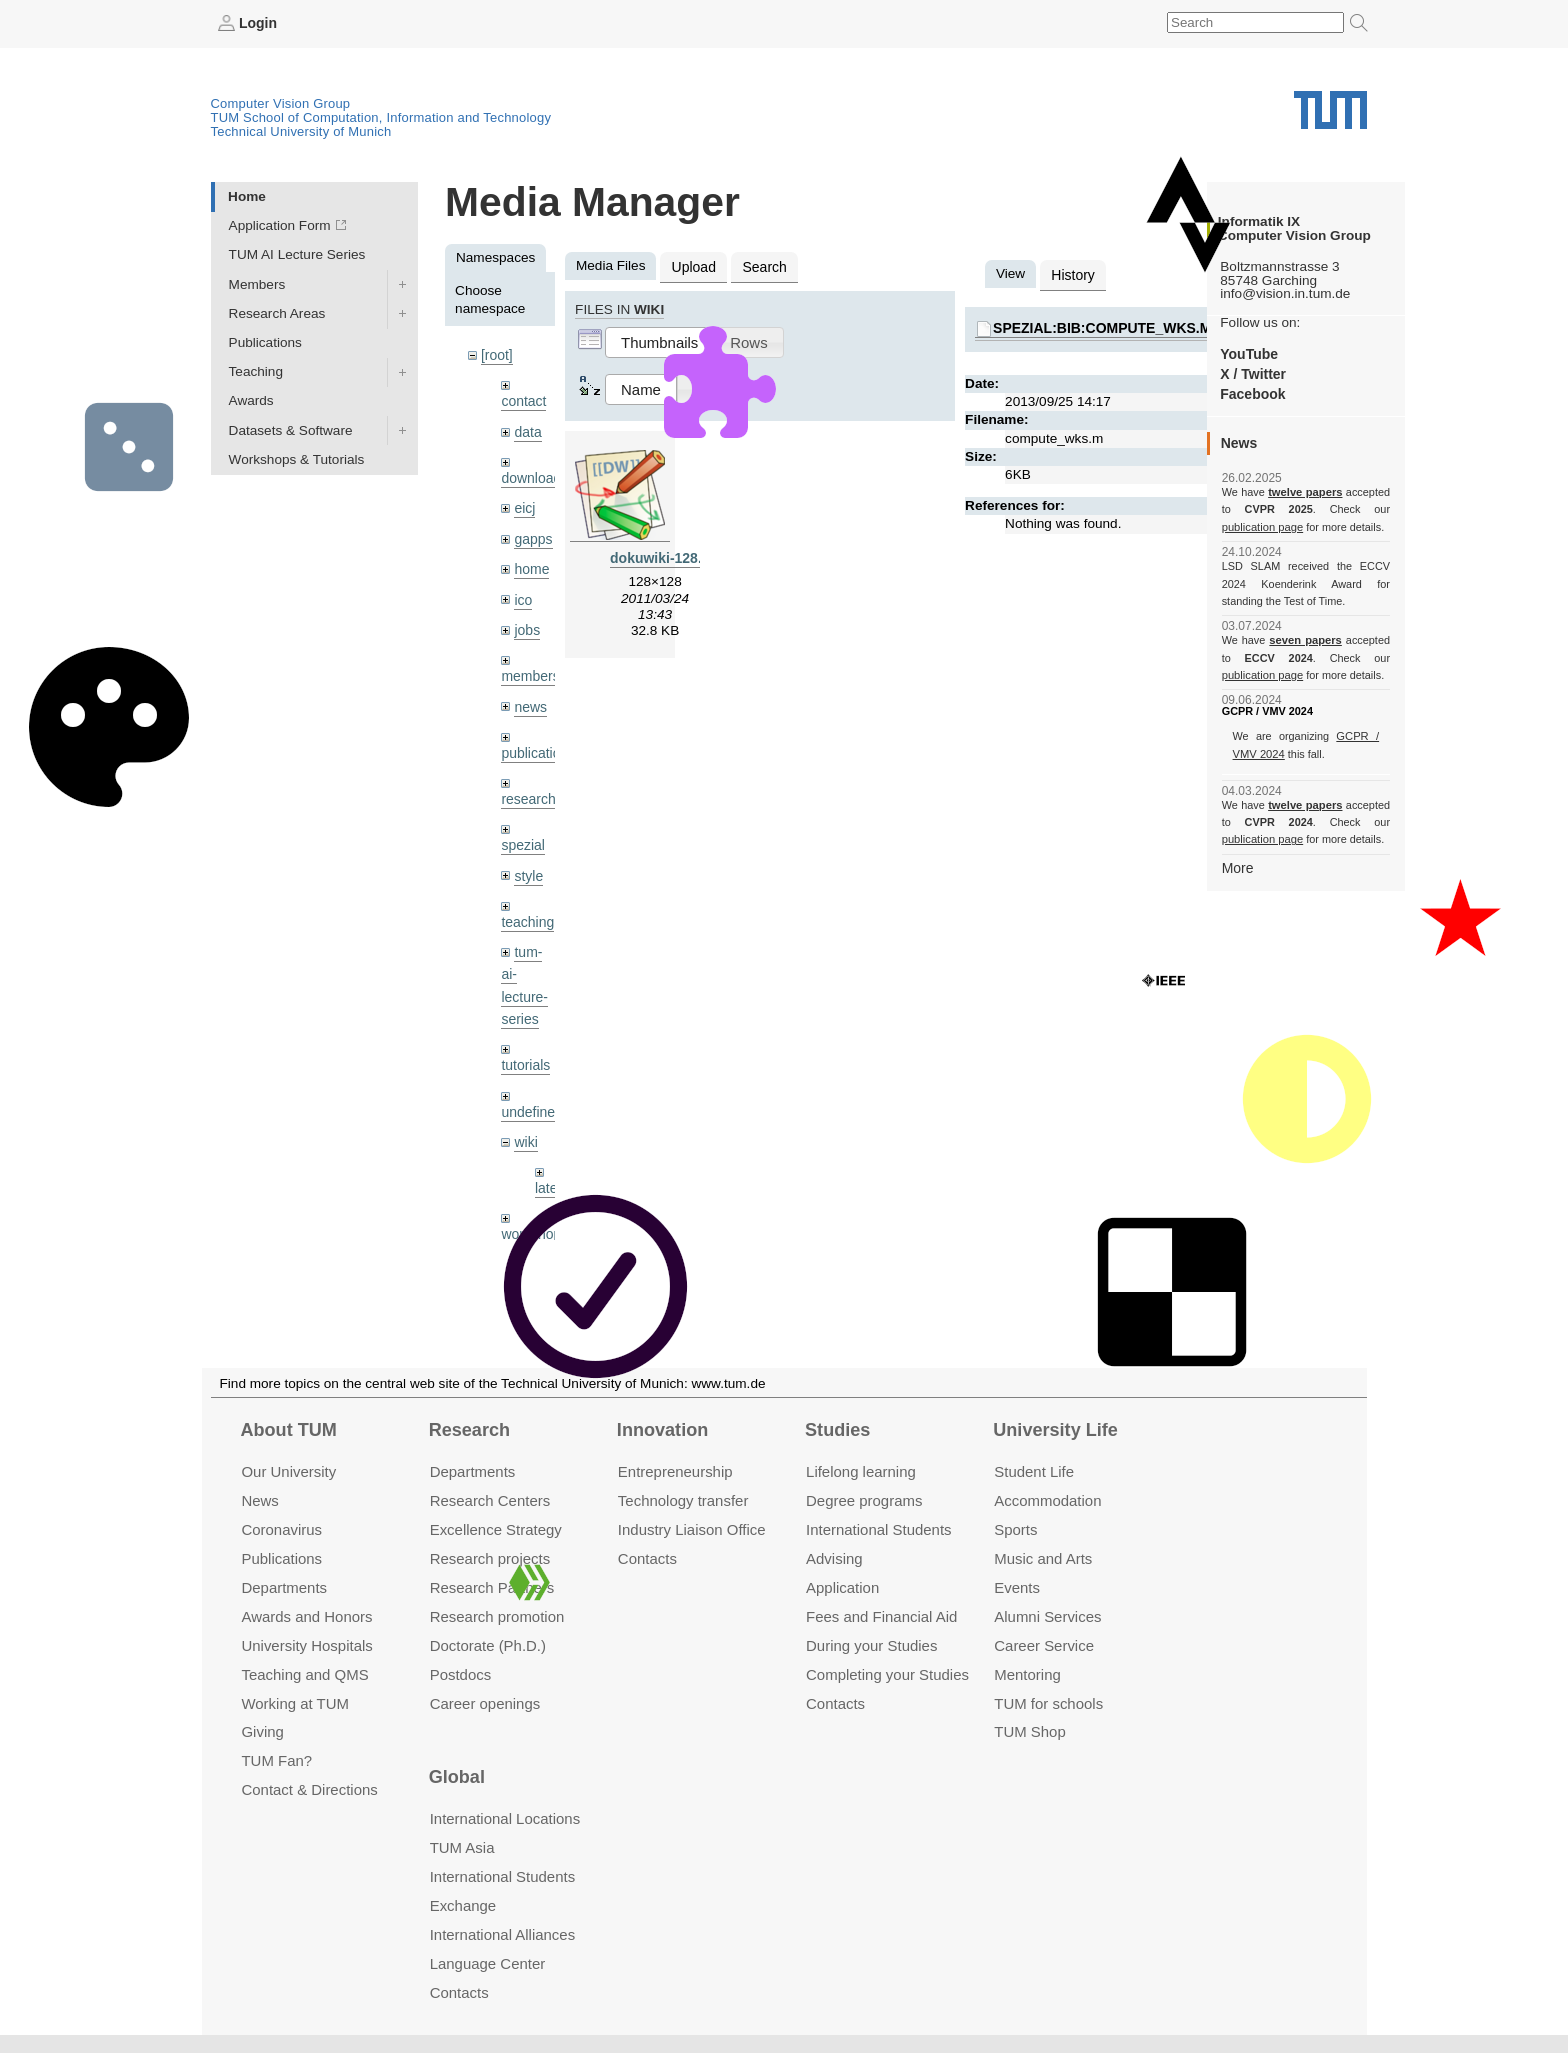 Image resolution: width=1568 pixels, height=2053 pixels. I want to click on access color or theme customization options, so click(109, 727).